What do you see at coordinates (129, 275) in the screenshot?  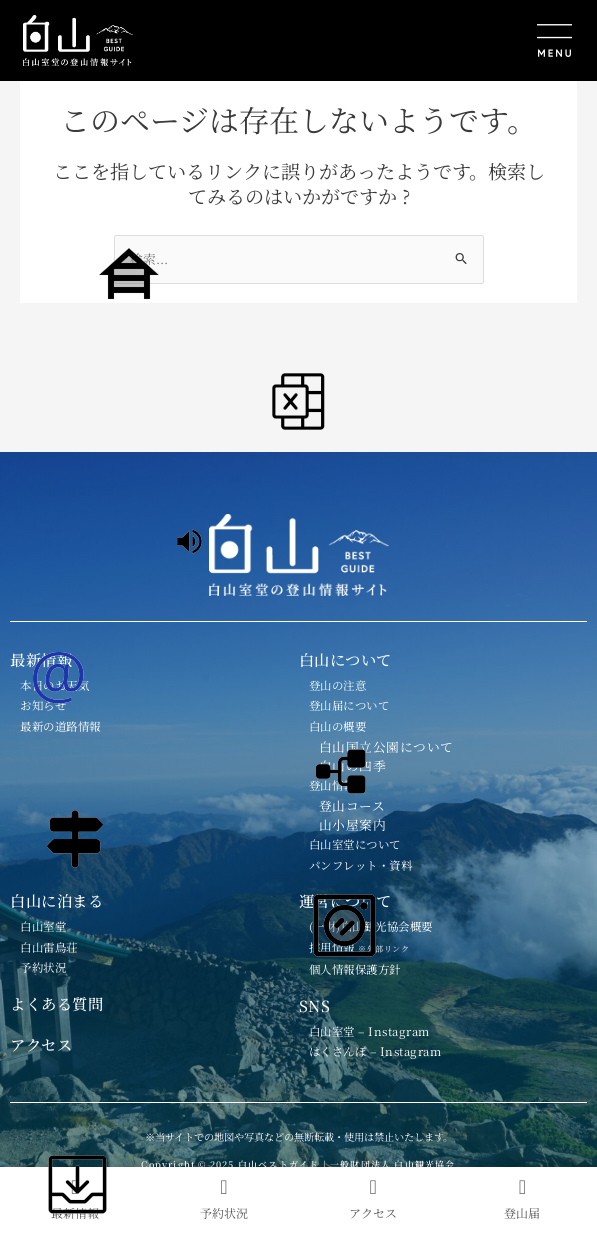 I see `view home exterior or siding options` at bounding box center [129, 275].